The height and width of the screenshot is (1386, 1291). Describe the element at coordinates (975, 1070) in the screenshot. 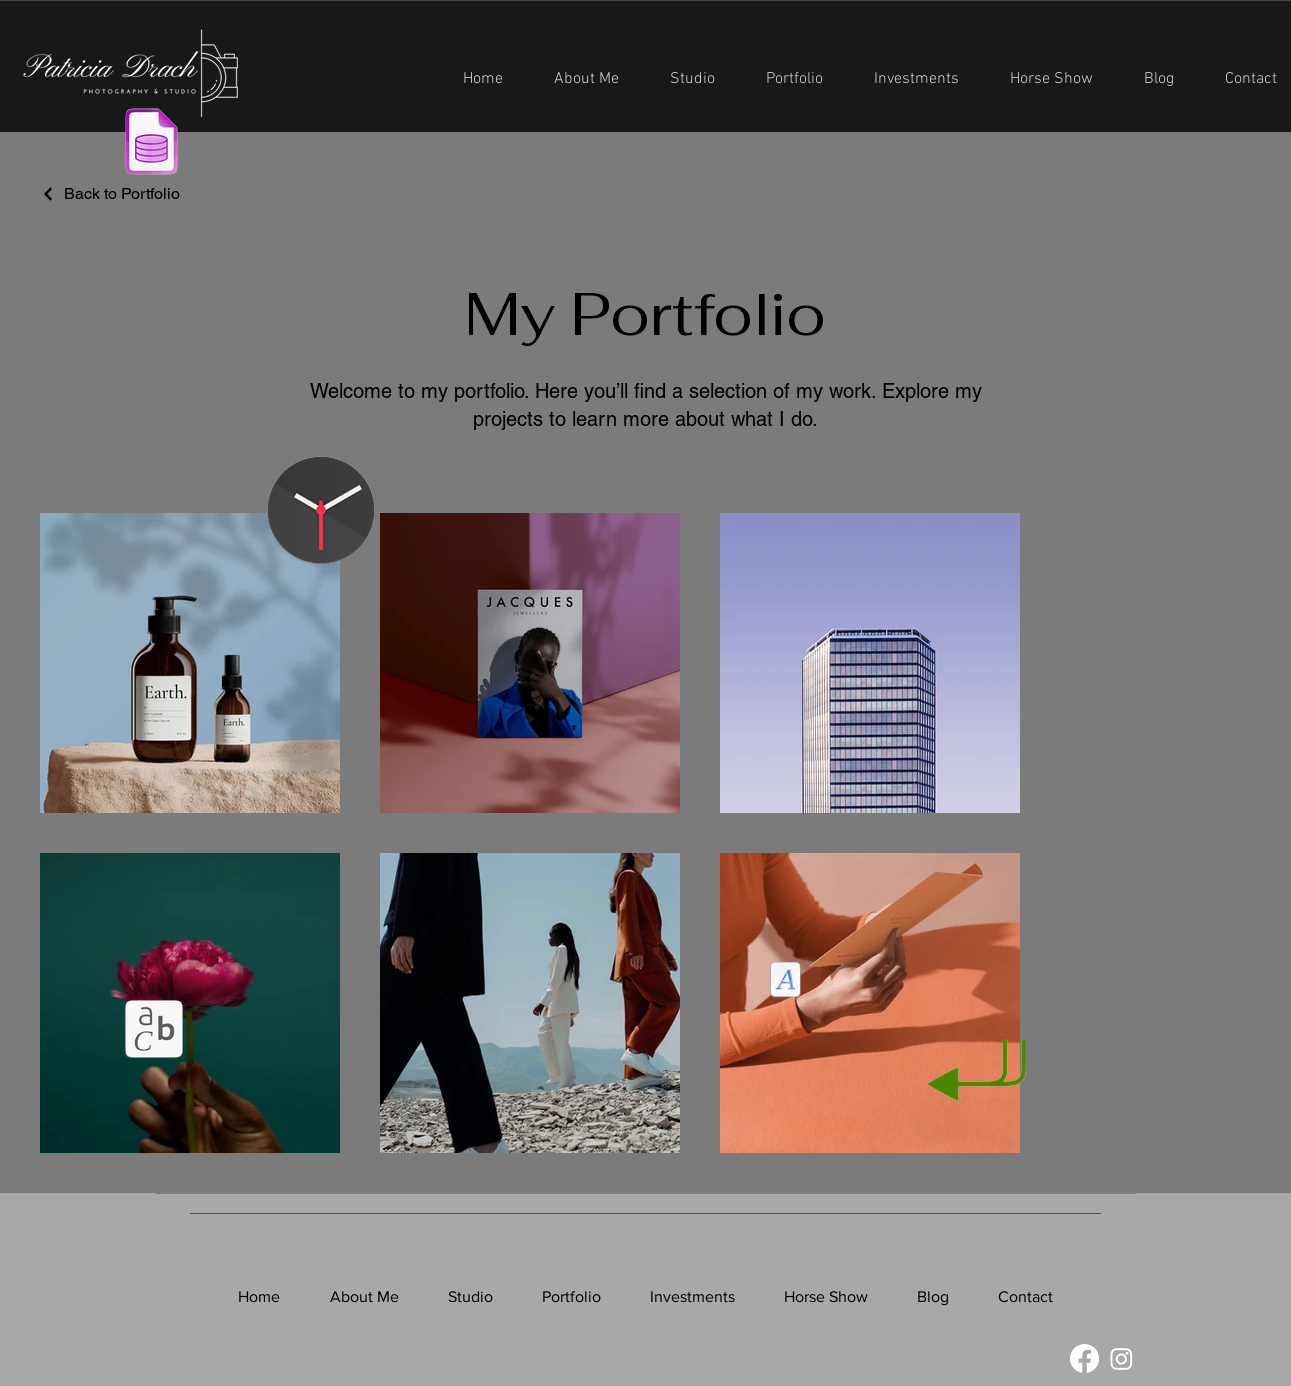

I see `reply to all recipients in an email thread` at that location.